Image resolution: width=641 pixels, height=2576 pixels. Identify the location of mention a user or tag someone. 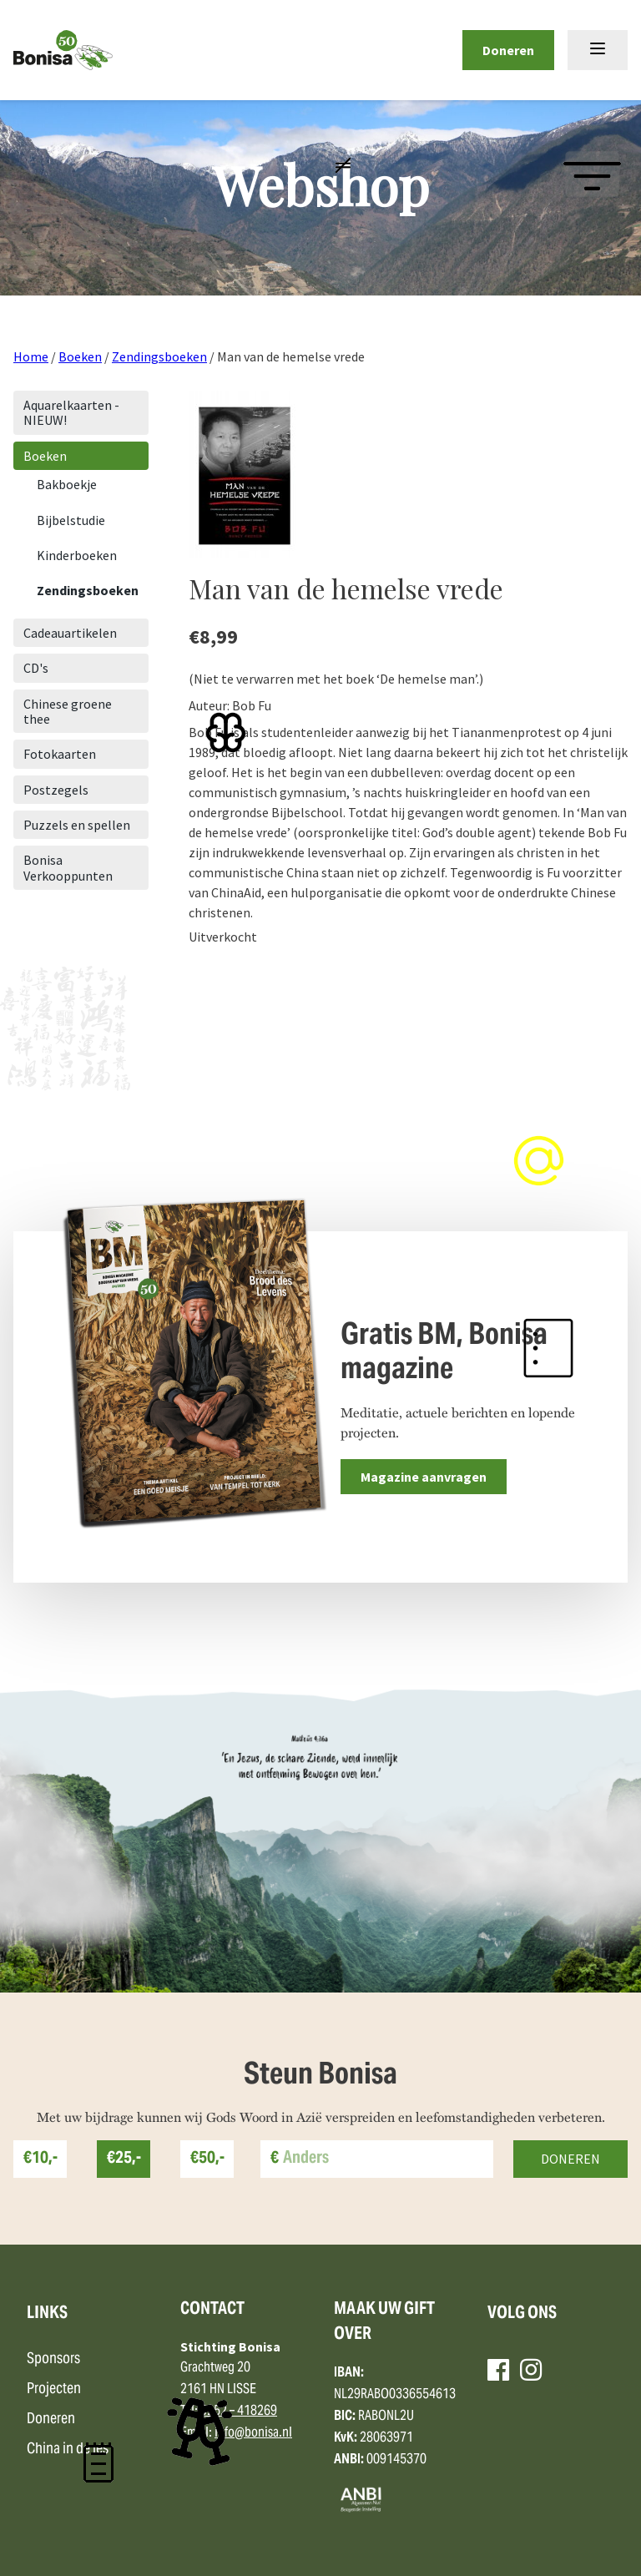
(538, 1160).